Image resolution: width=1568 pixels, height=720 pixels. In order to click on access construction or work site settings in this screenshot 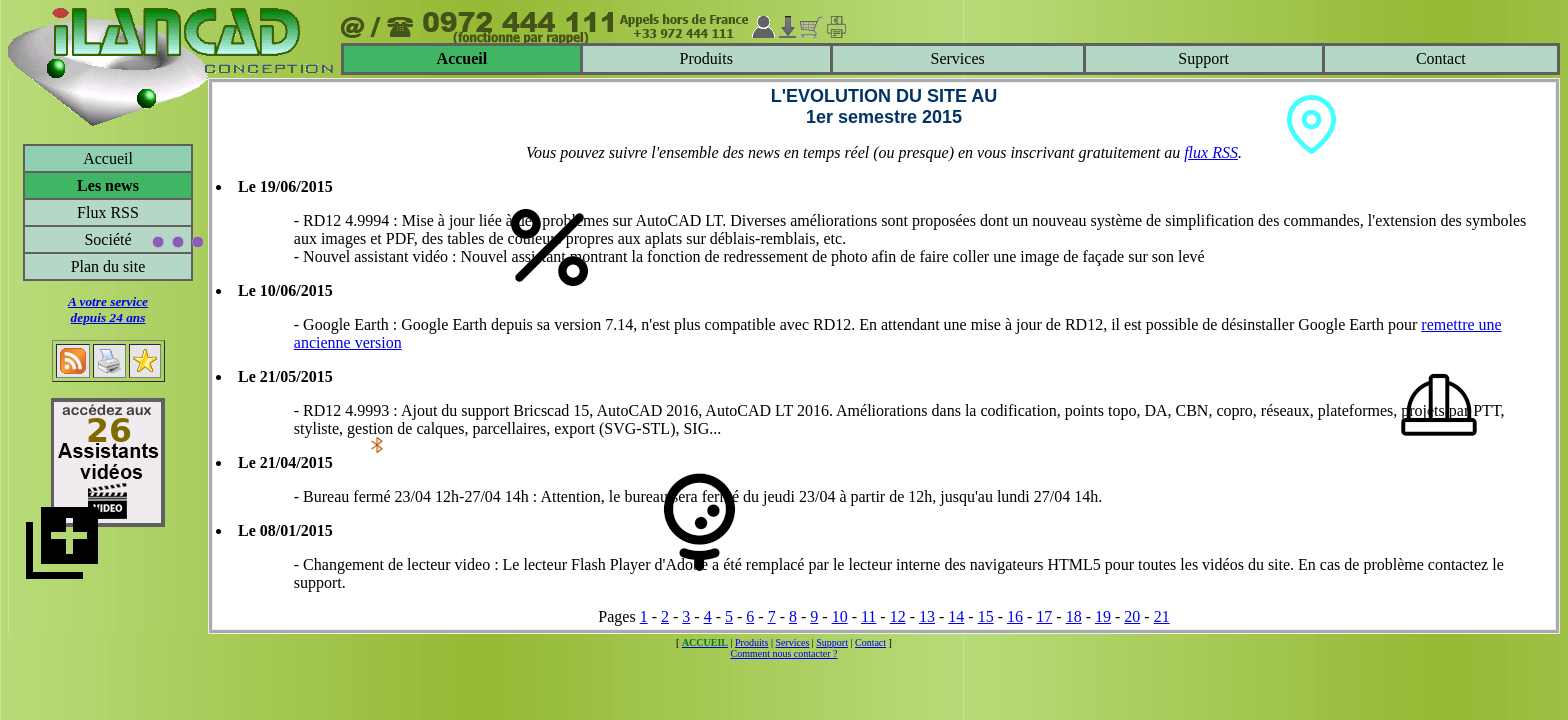, I will do `click(1439, 409)`.